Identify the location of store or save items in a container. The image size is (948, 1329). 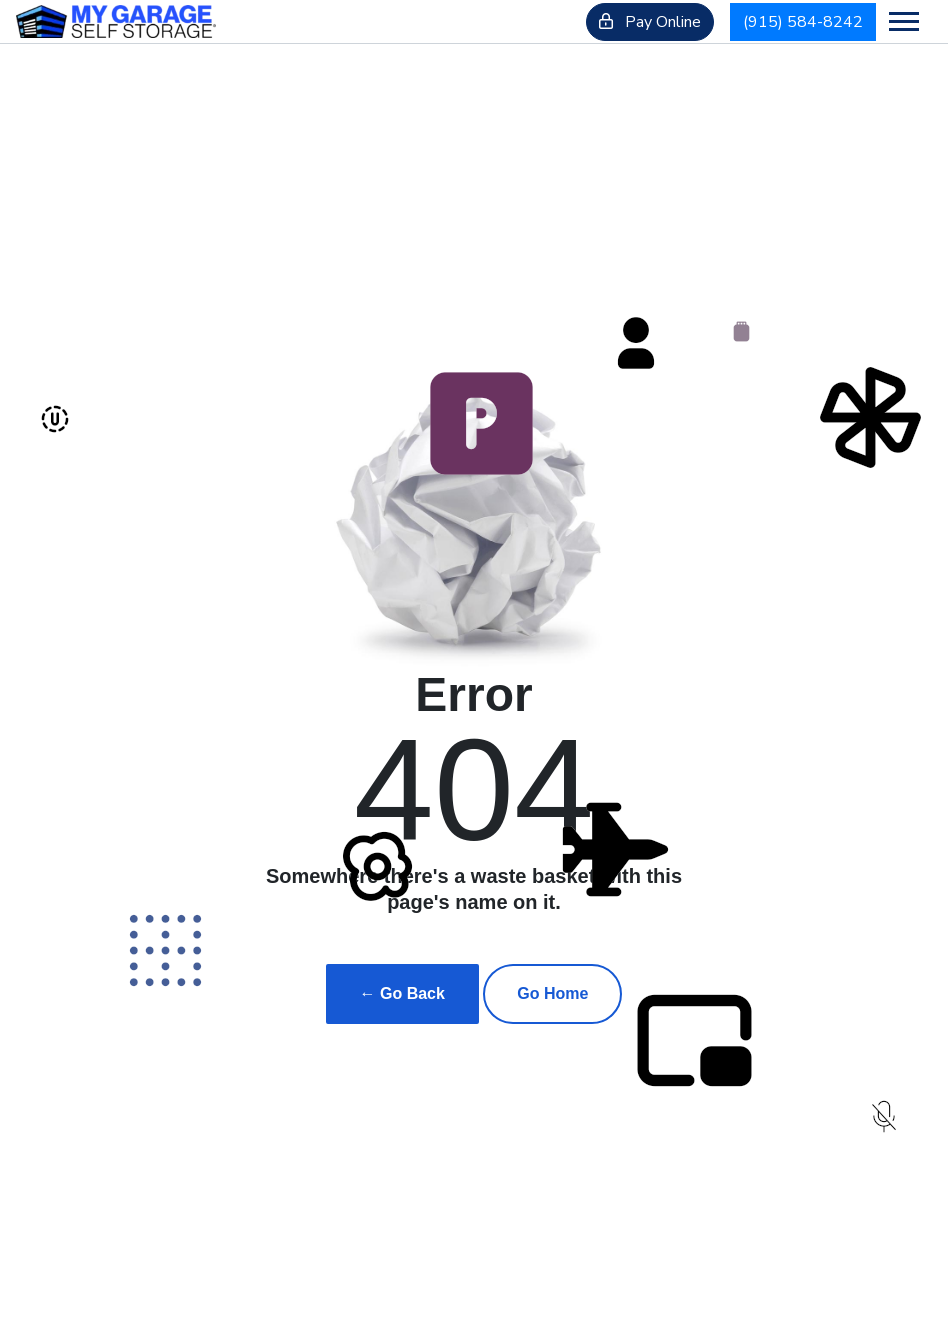
(741, 331).